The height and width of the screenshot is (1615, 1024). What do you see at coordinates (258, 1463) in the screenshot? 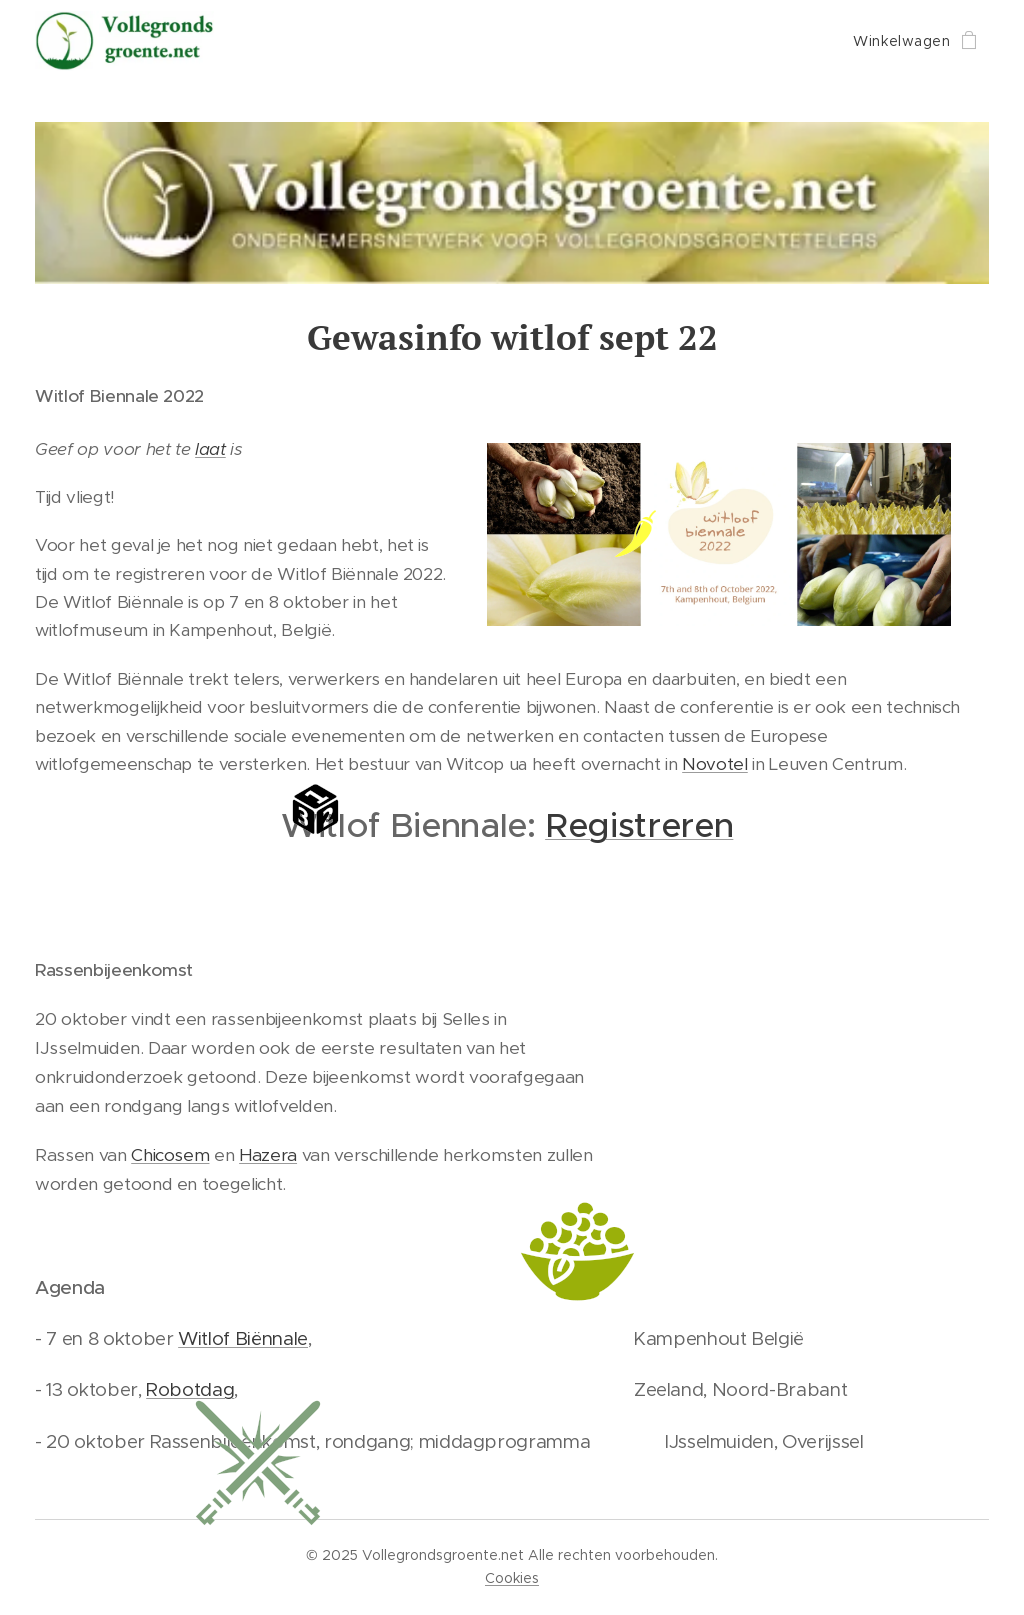
I see `access lightsaber combat or duel mode` at bounding box center [258, 1463].